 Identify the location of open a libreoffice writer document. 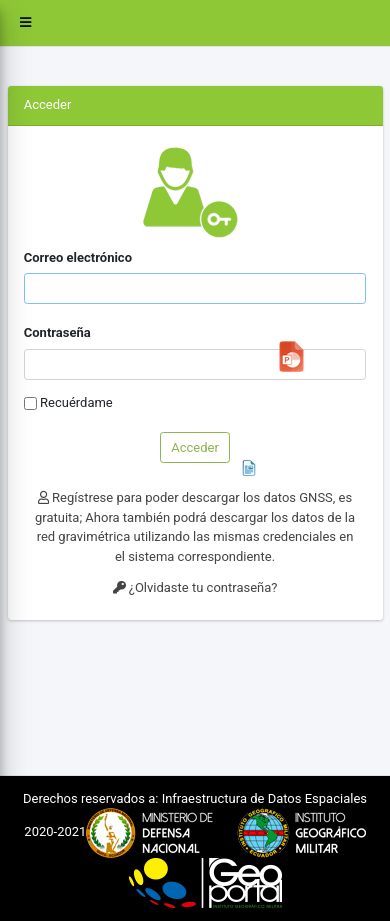
(249, 468).